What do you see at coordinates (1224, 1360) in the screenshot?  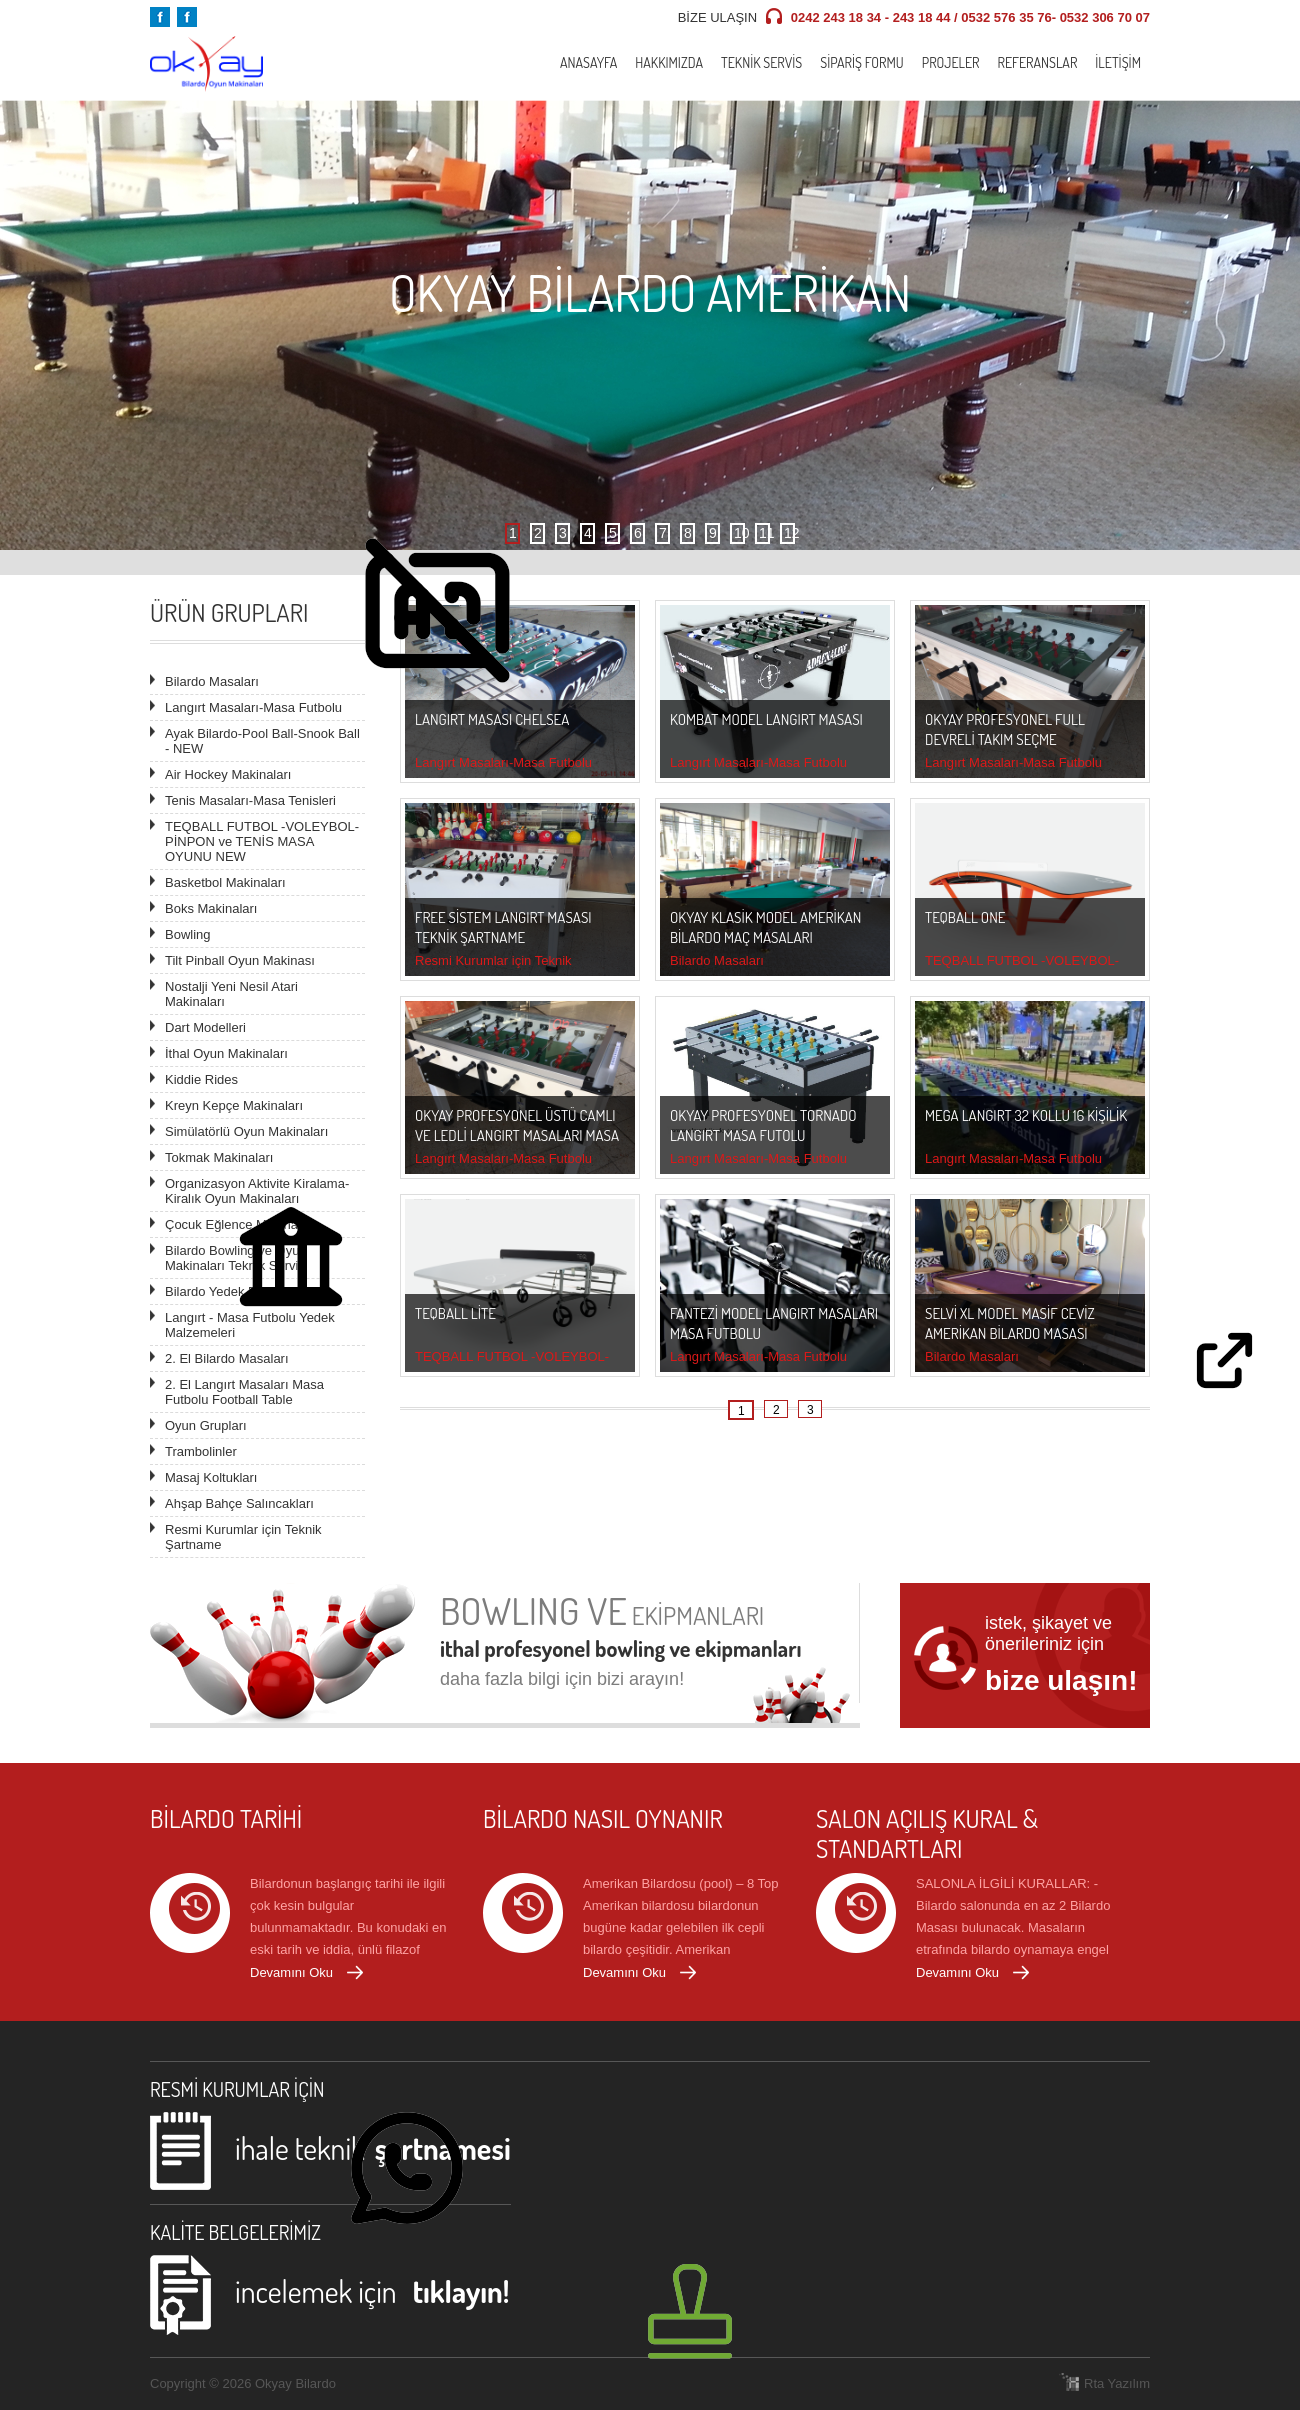 I see `open link in a new tab or window` at bounding box center [1224, 1360].